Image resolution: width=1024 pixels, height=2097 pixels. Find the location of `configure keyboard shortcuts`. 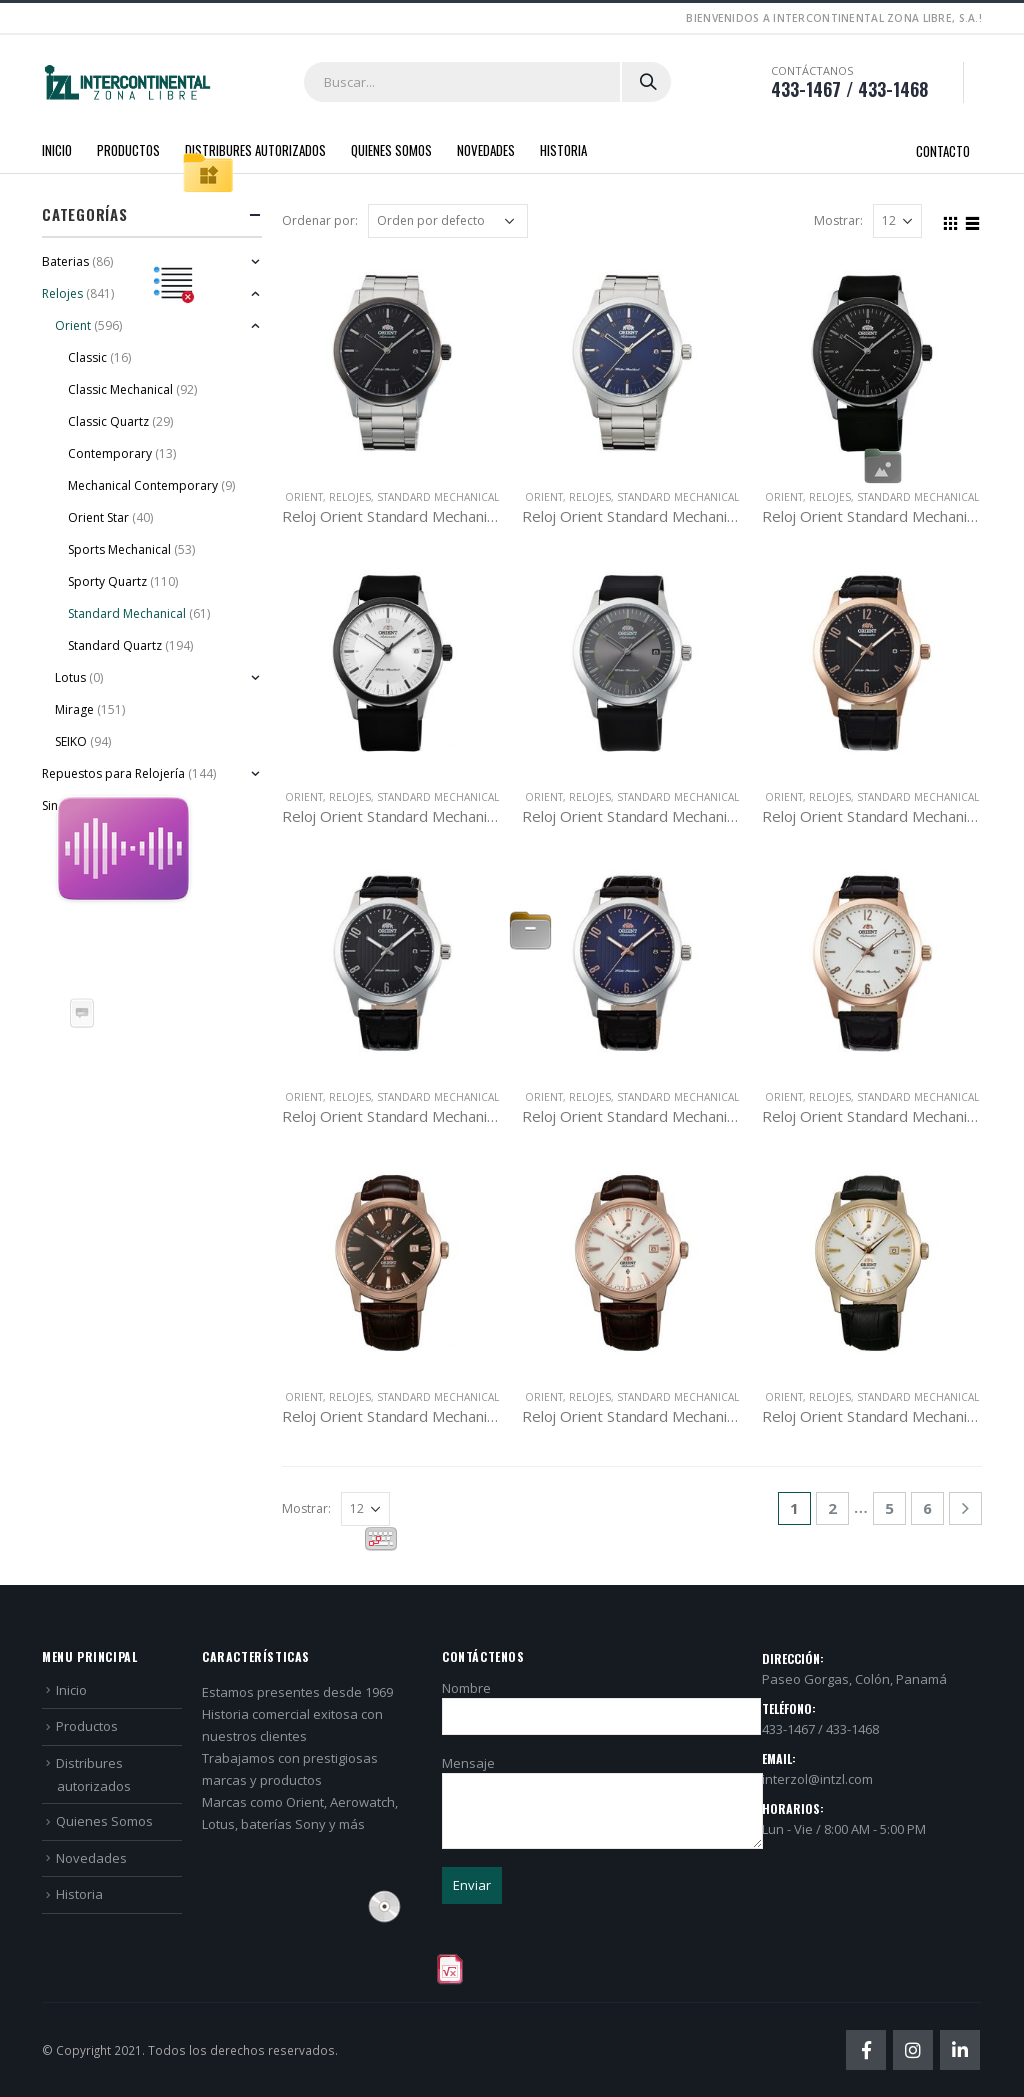

configure keyboard shortcuts is located at coordinates (381, 1539).